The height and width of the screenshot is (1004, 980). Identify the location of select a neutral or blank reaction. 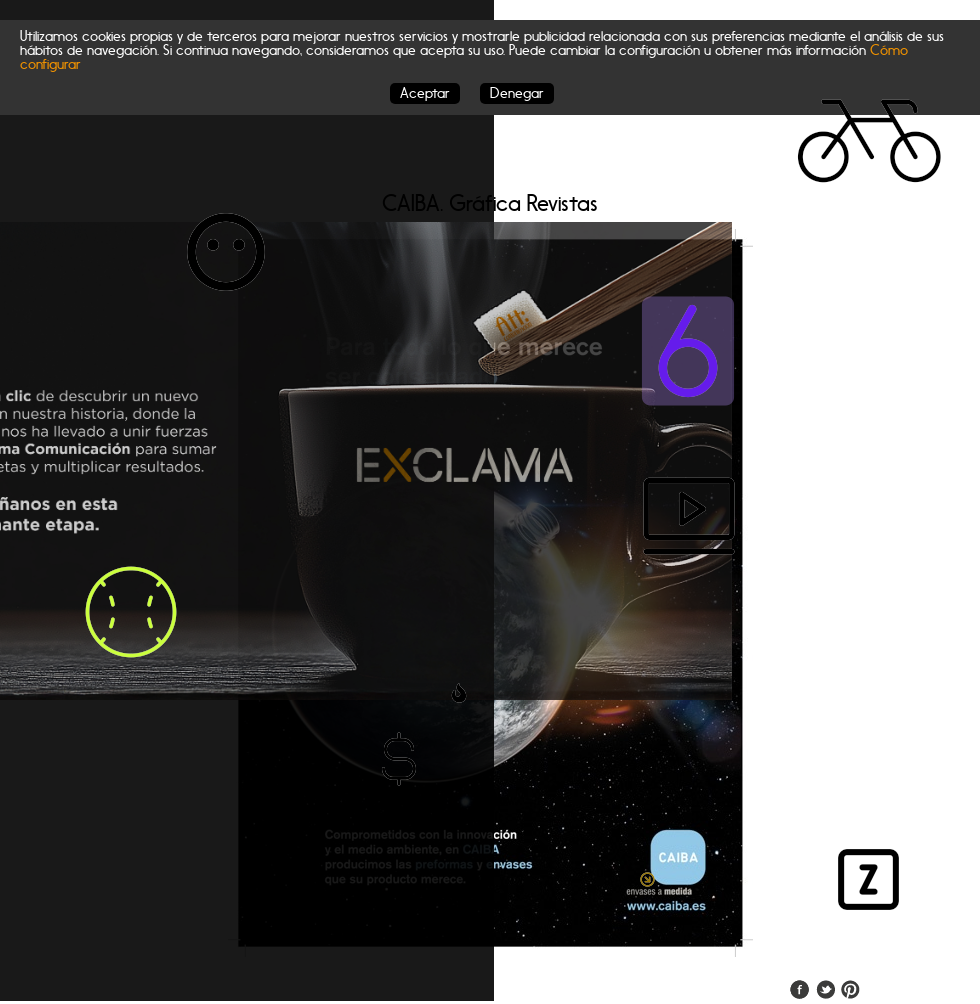
(226, 252).